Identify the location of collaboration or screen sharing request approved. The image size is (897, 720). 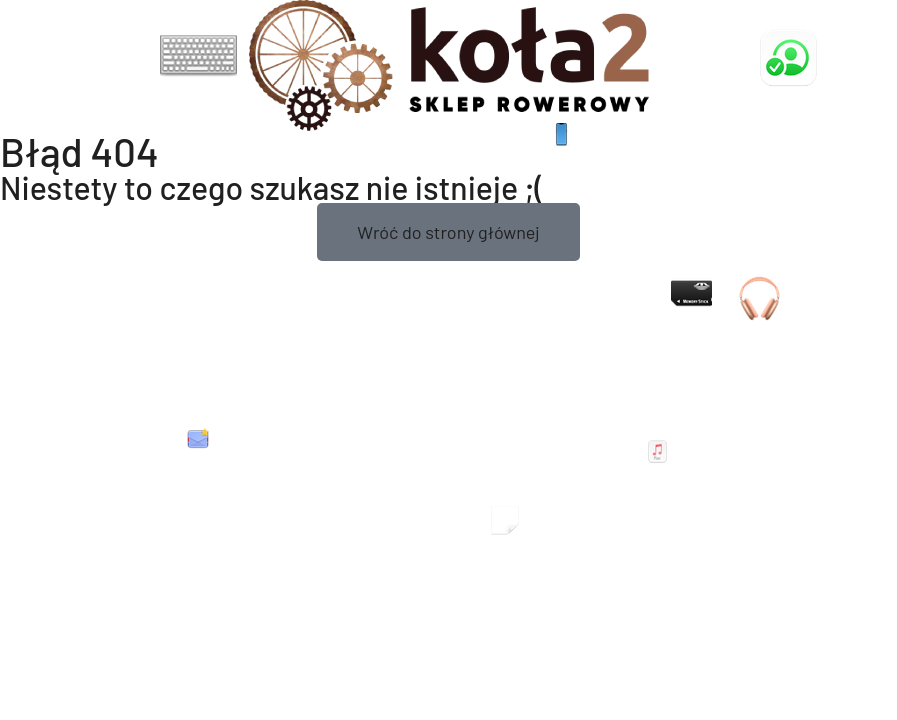
(788, 57).